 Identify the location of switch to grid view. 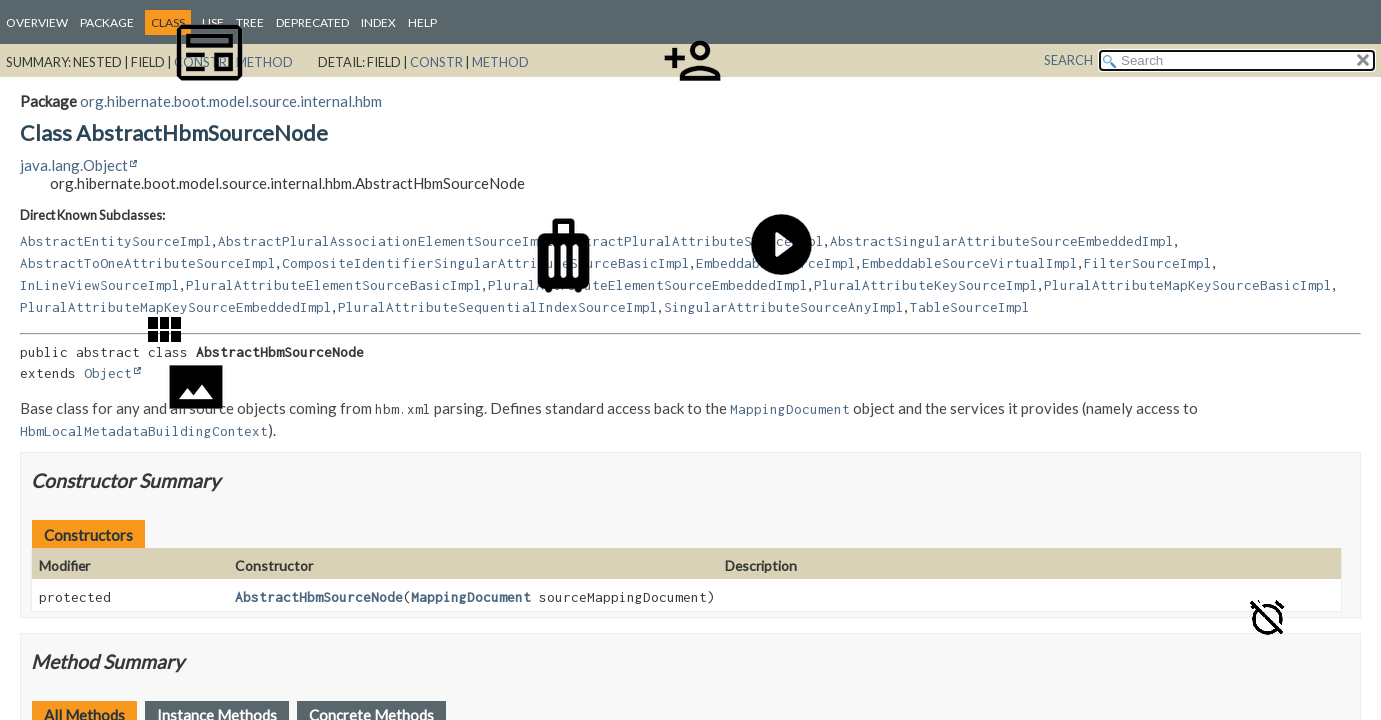
(163, 330).